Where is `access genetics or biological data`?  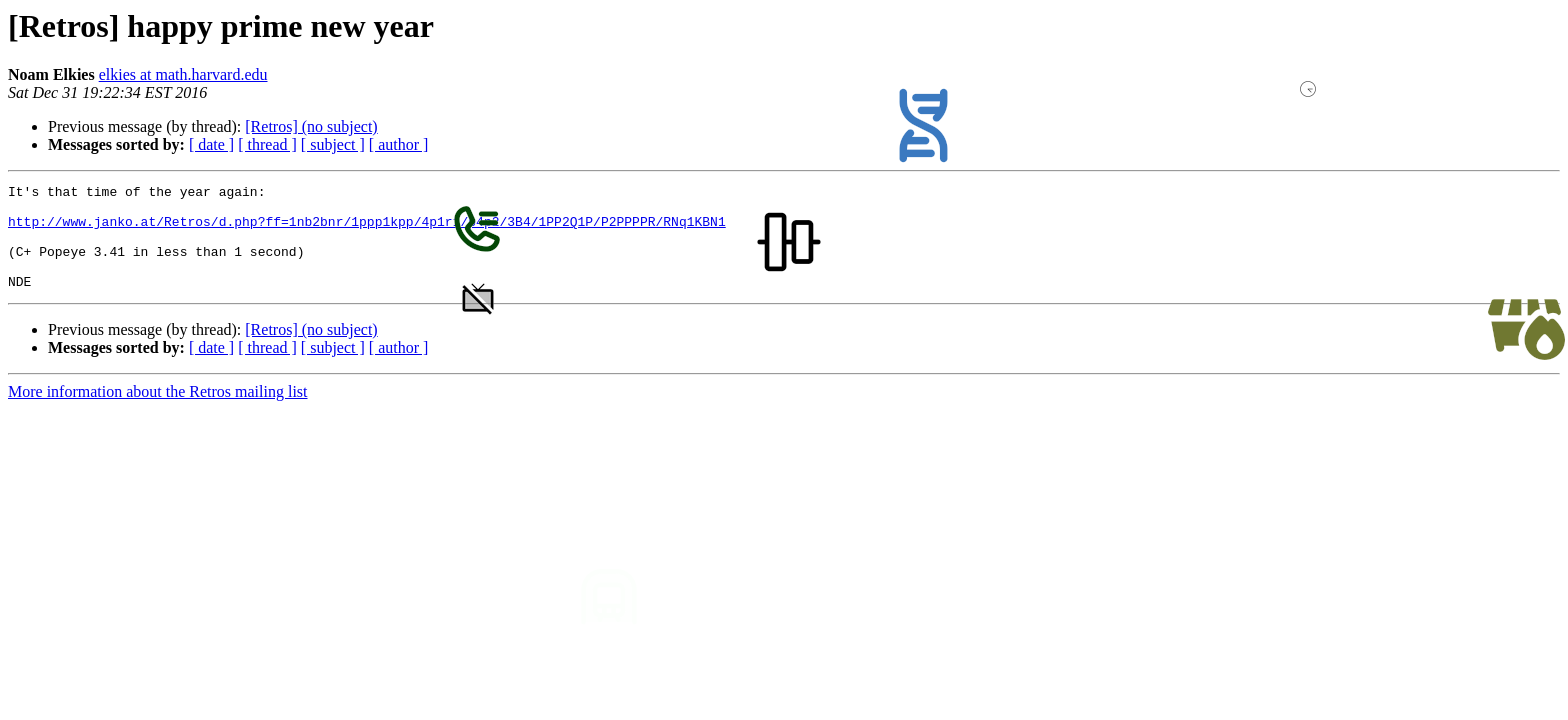 access genetics or biological data is located at coordinates (923, 125).